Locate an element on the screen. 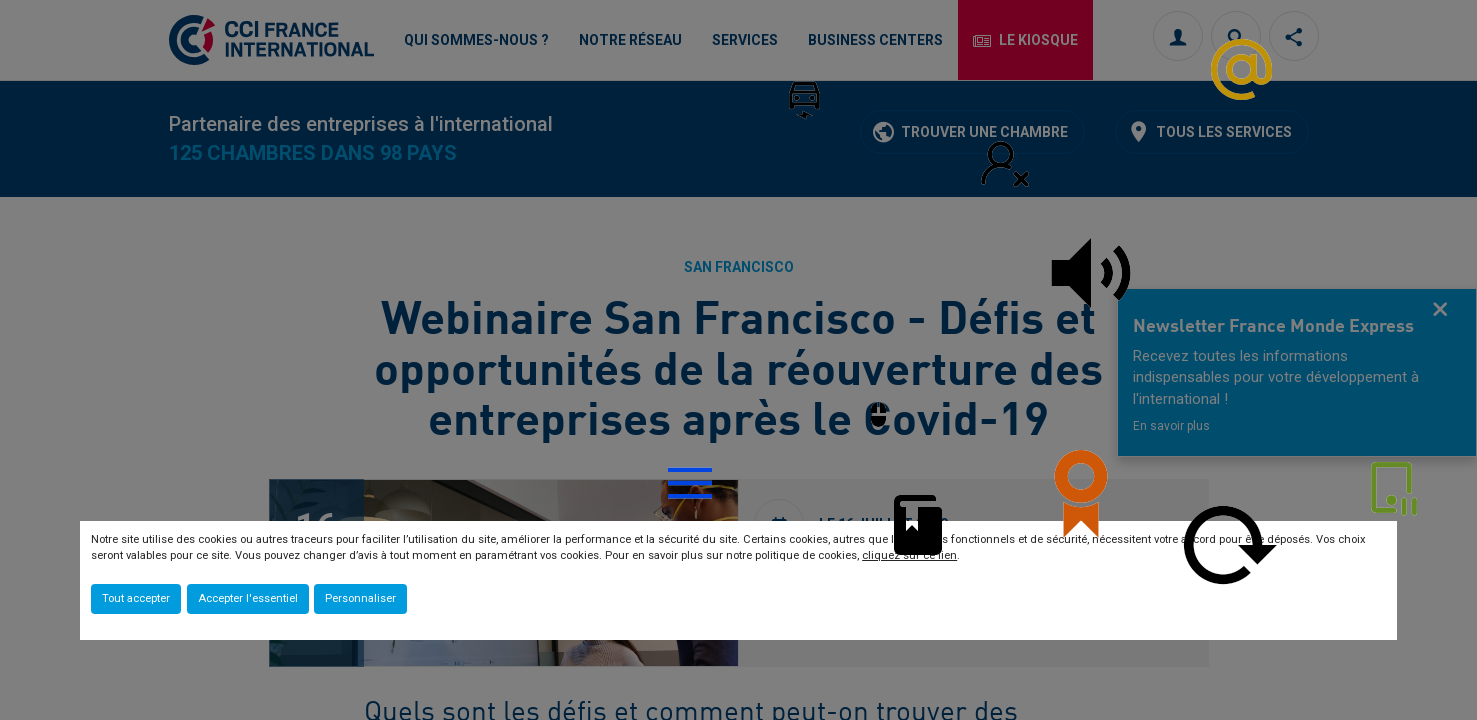 The width and height of the screenshot is (1477, 720). view achievements or awards is located at coordinates (1081, 494).